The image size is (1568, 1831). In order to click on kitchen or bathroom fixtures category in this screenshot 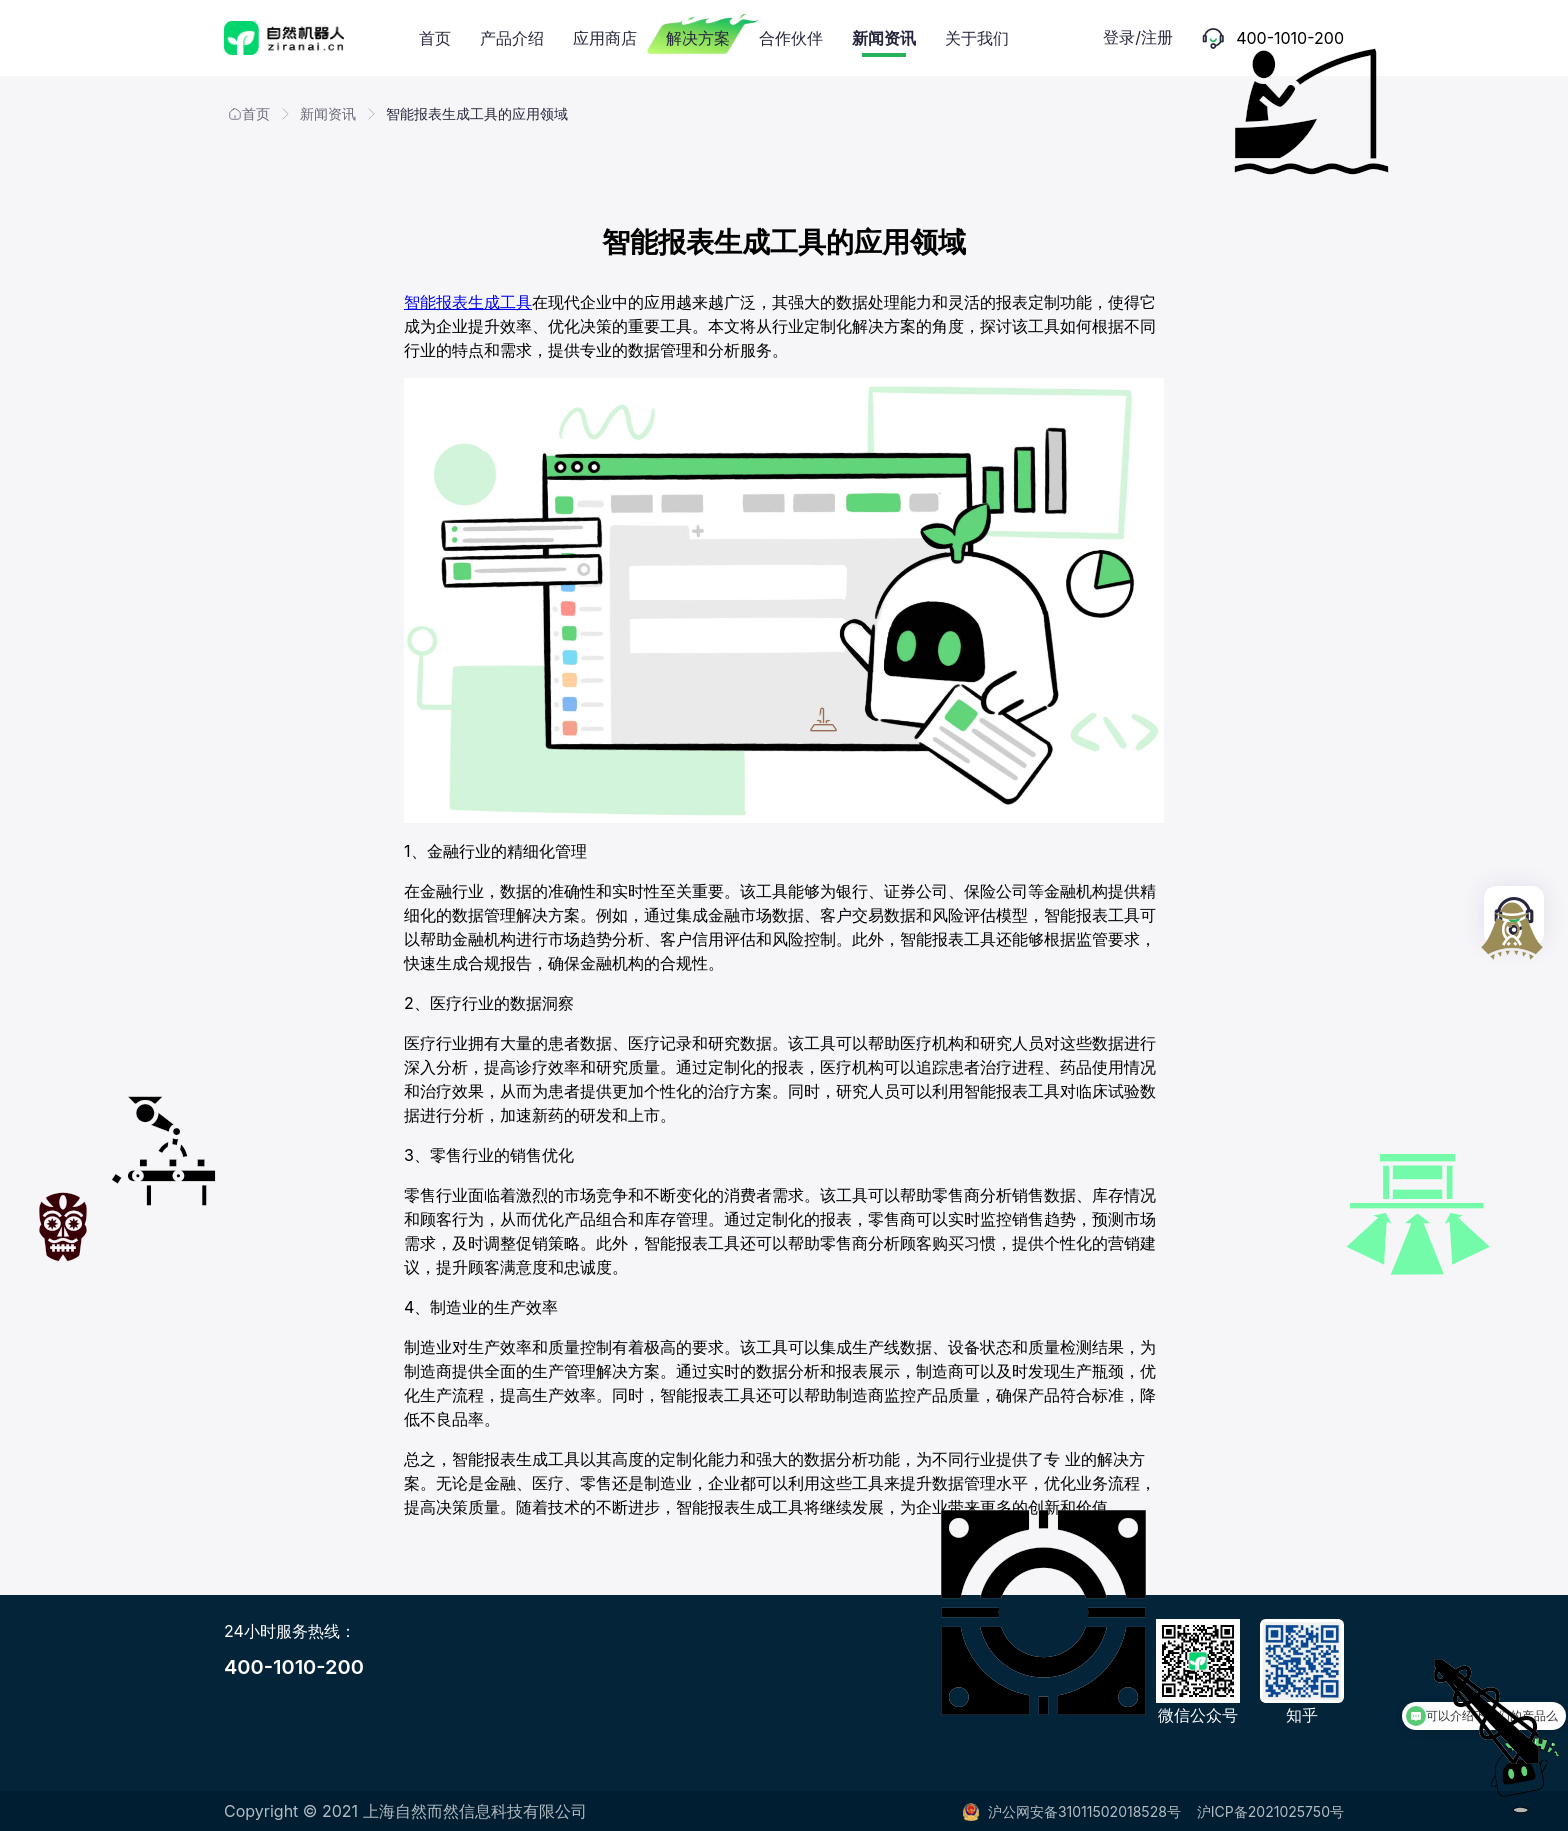, I will do `click(823, 719)`.